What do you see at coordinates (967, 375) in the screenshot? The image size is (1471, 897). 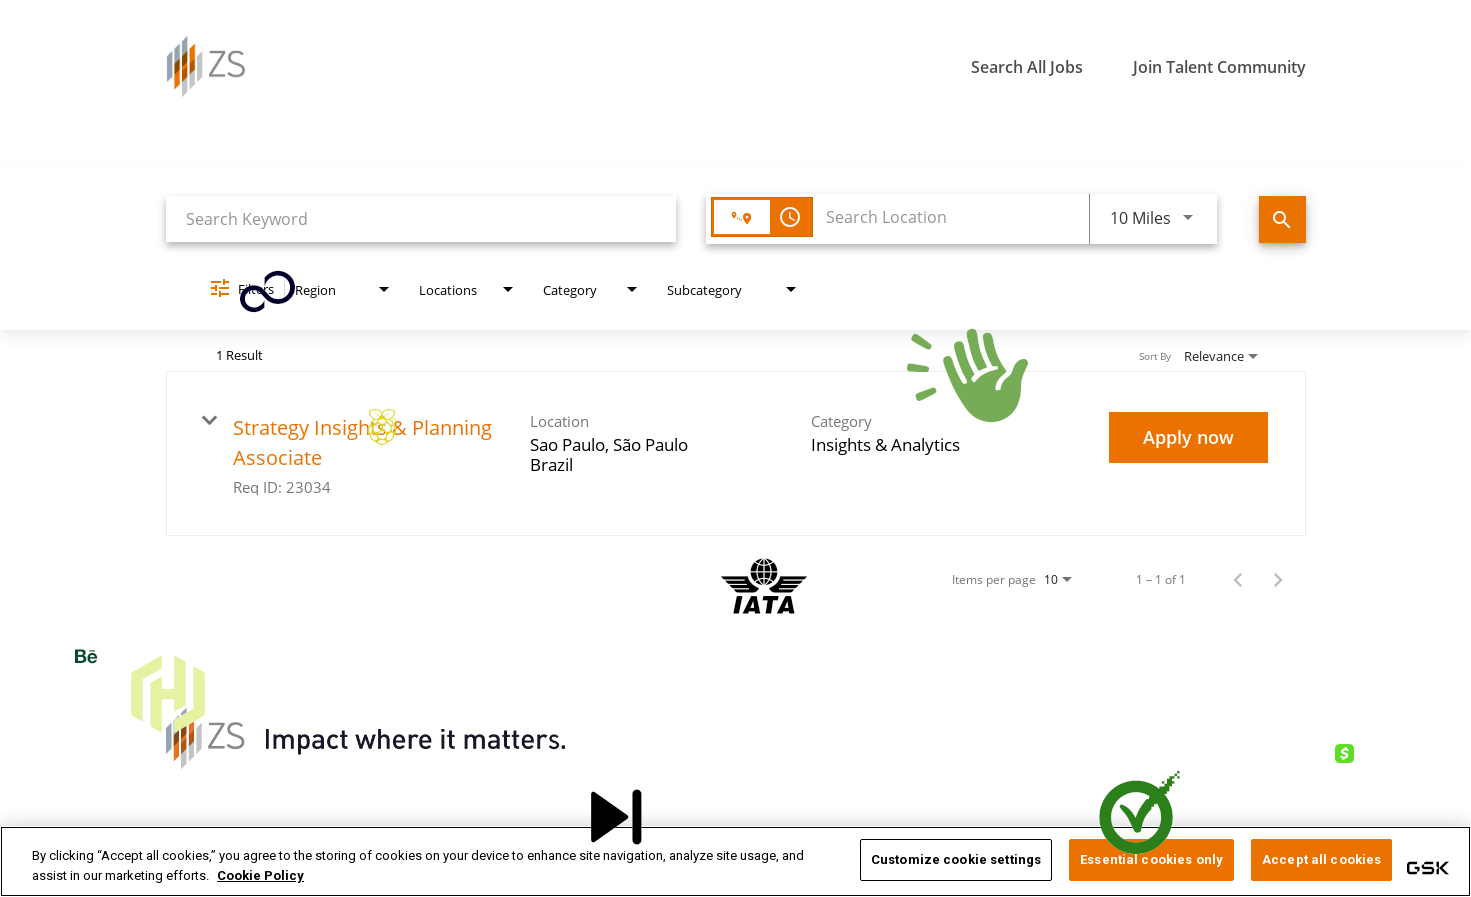 I see `open the Clubhouse app` at bounding box center [967, 375].